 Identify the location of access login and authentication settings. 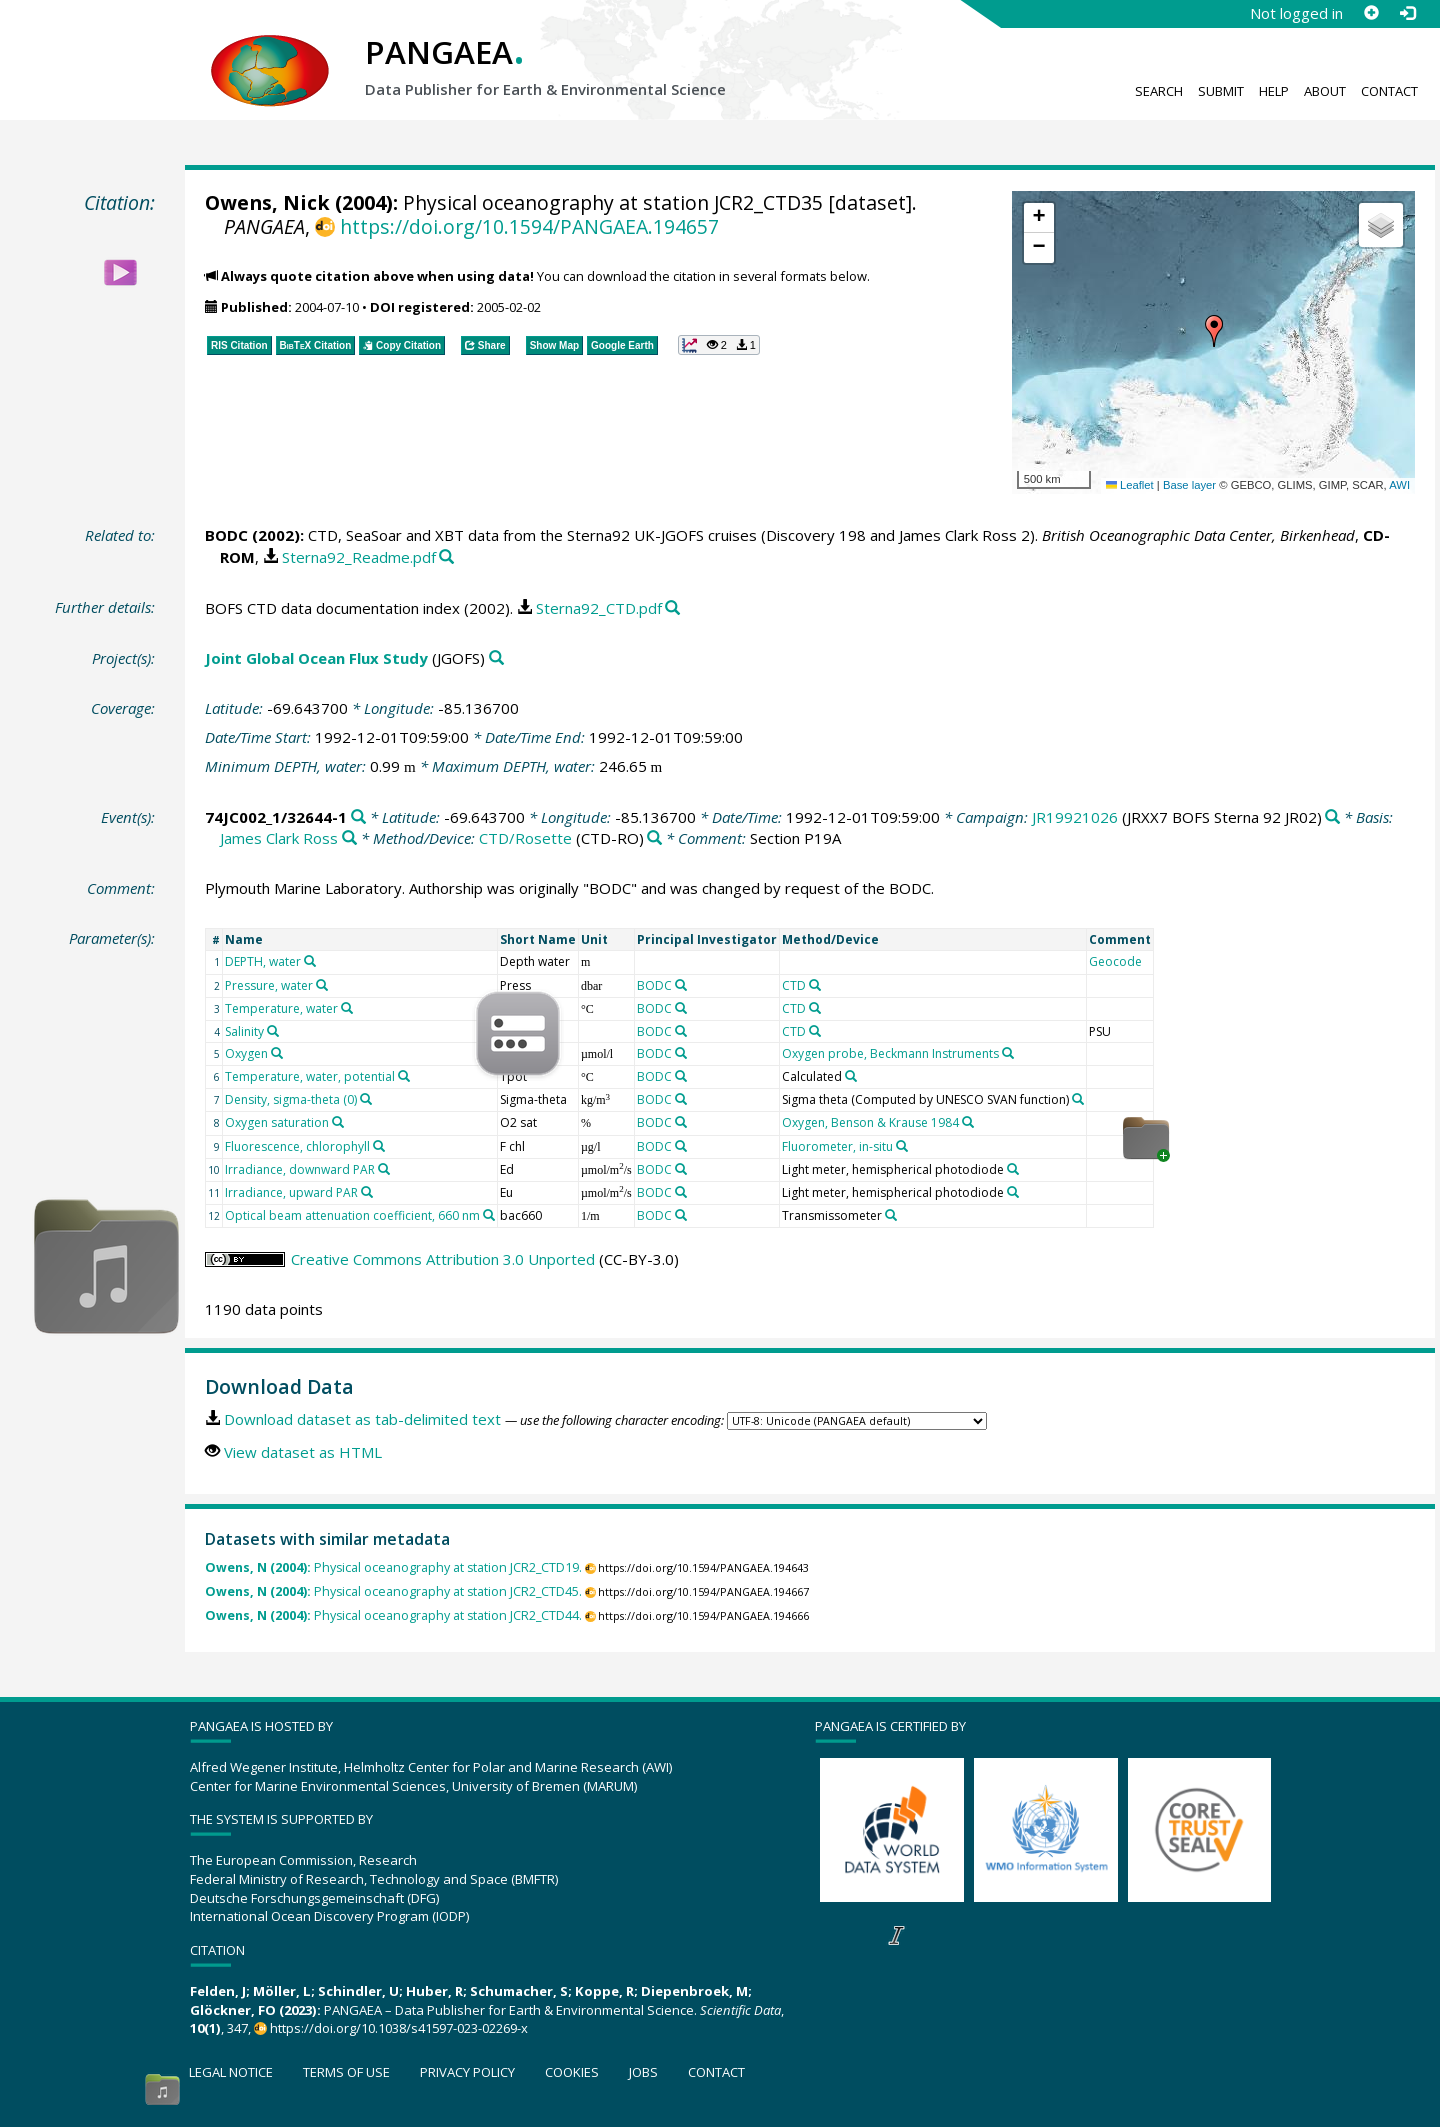
(518, 1035).